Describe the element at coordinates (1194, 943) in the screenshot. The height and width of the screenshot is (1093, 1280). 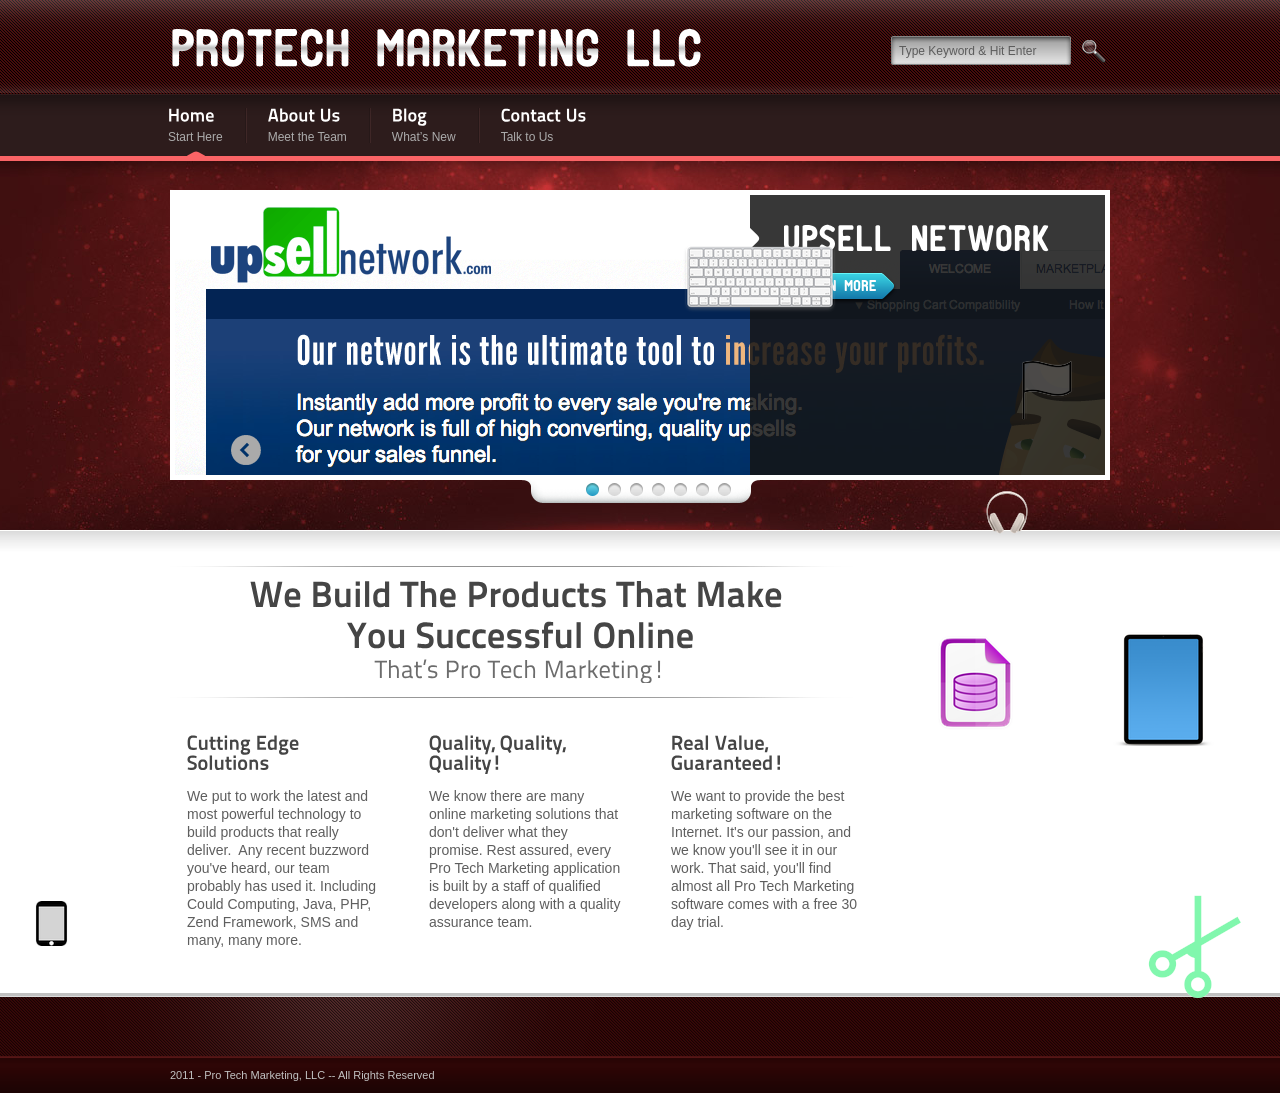
I see `open PDF Slicer to cut and rearrange PDF pages` at that location.